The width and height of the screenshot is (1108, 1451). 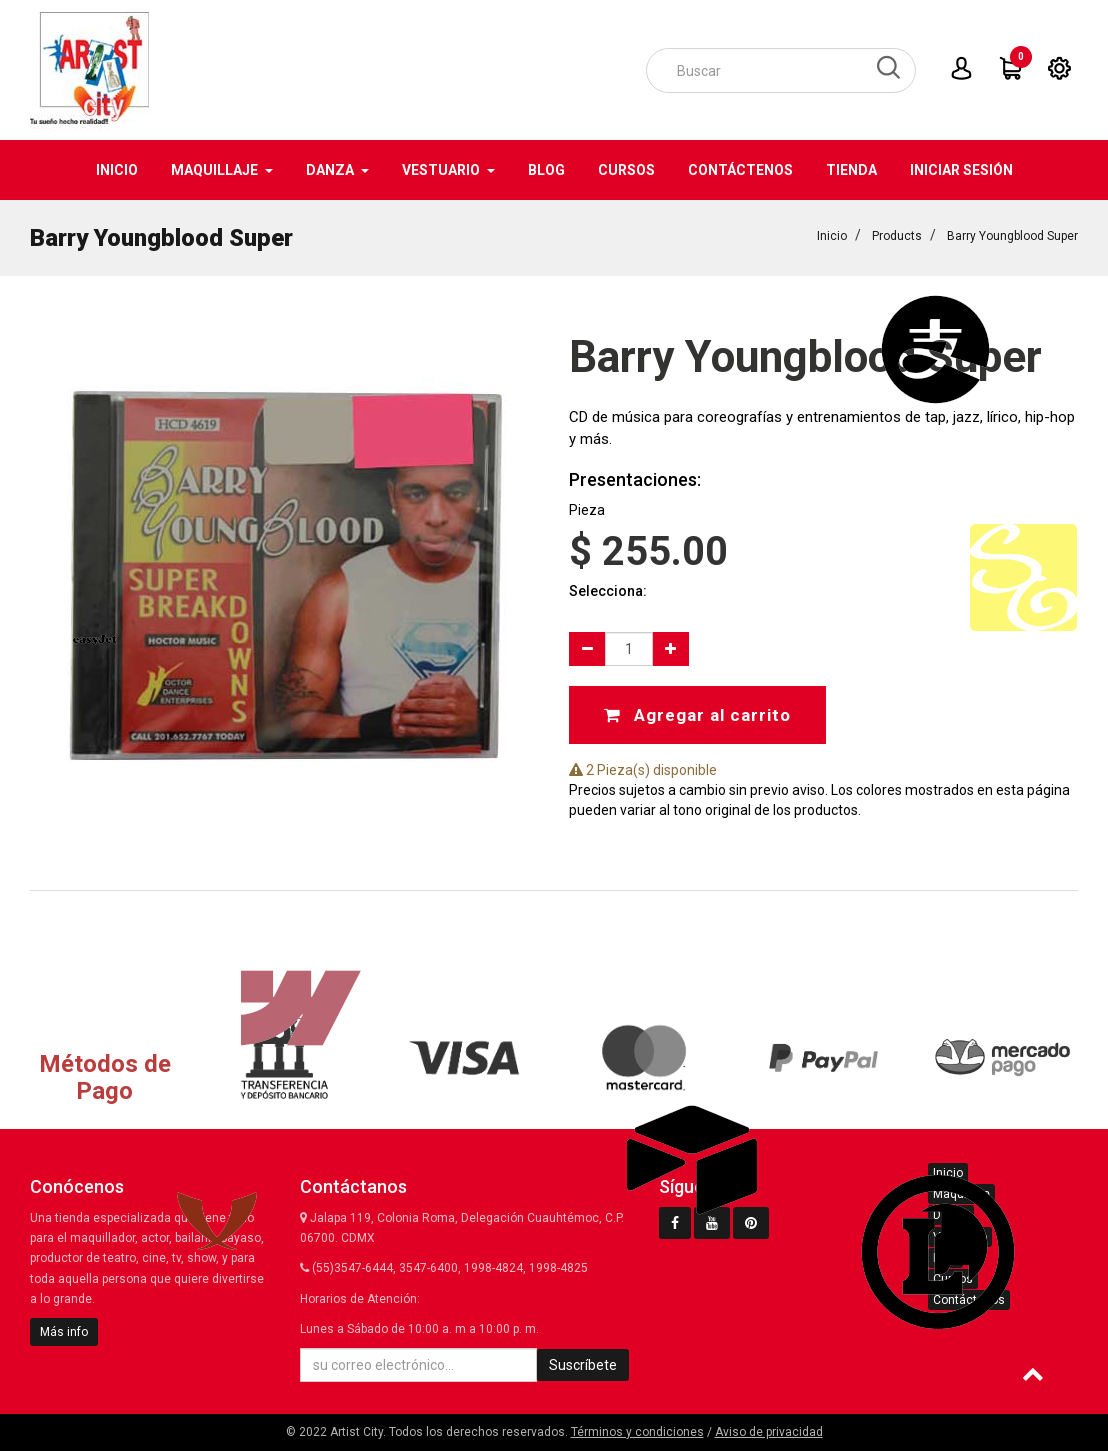 I want to click on xmpp messaging protocol logo, so click(x=217, y=1221).